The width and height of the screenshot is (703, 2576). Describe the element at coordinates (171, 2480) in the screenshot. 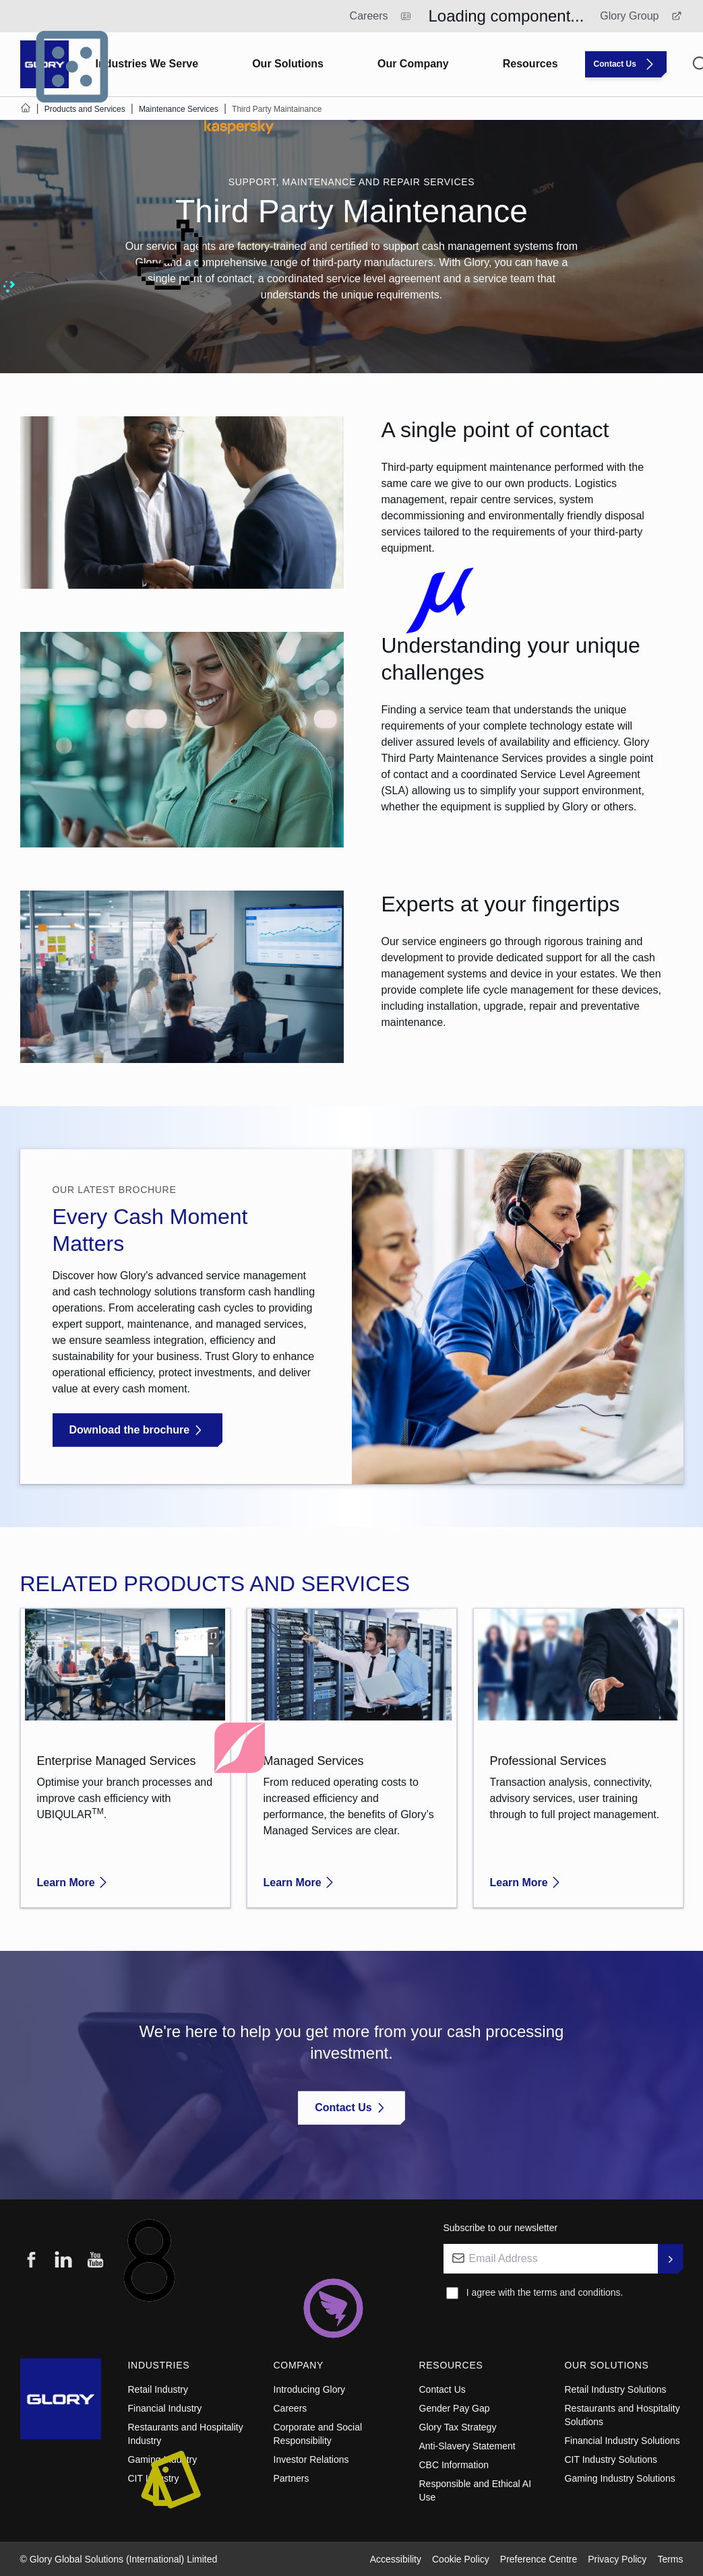

I see `access pantone color swatches` at that location.